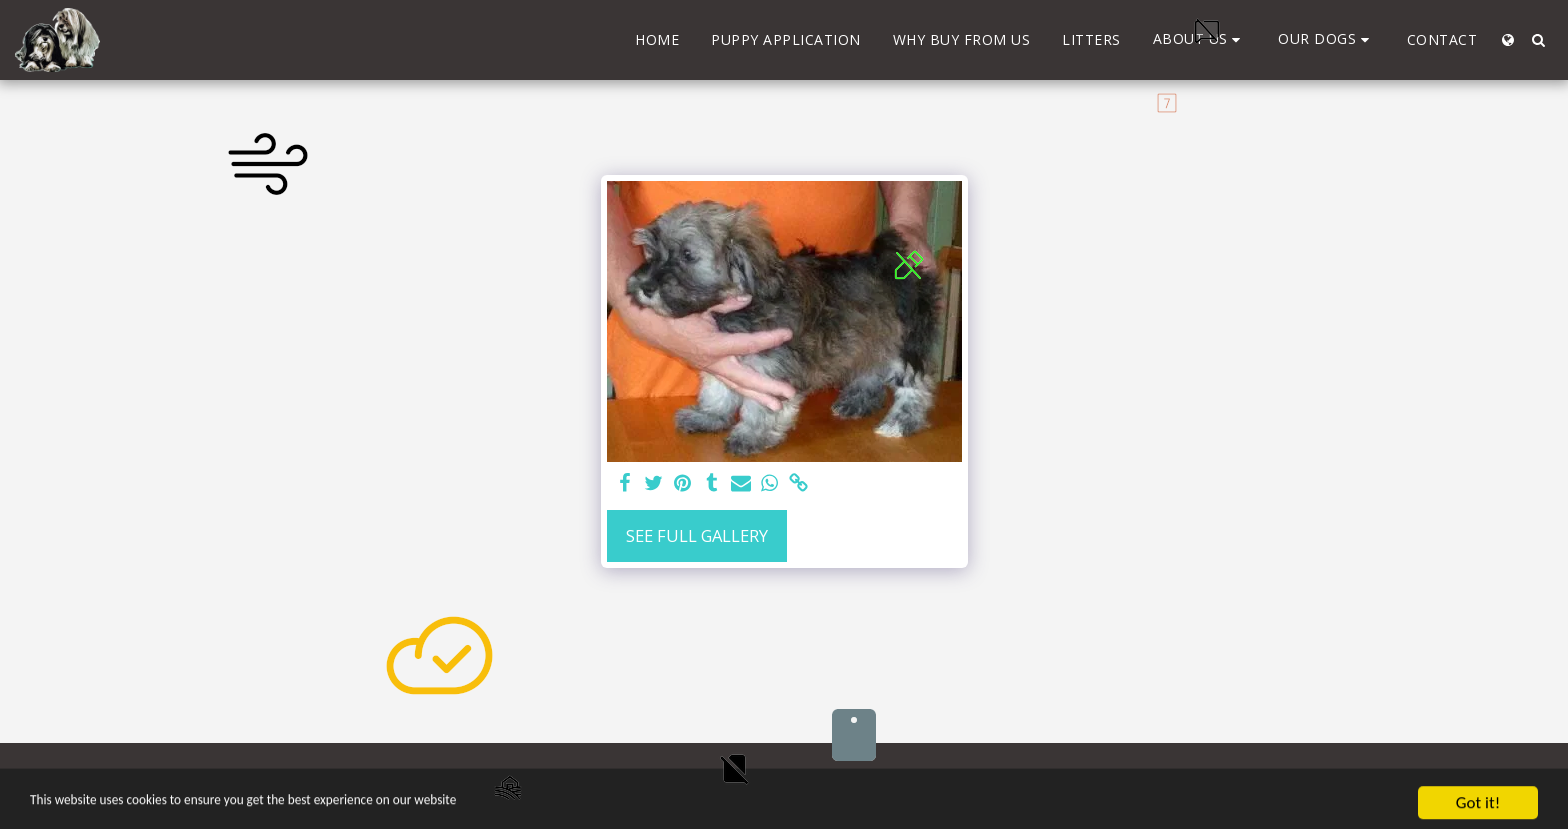 The height and width of the screenshot is (829, 1568). What do you see at coordinates (1167, 103) in the screenshot?
I see `select or input the number seven` at bounding box center [1167, 103].